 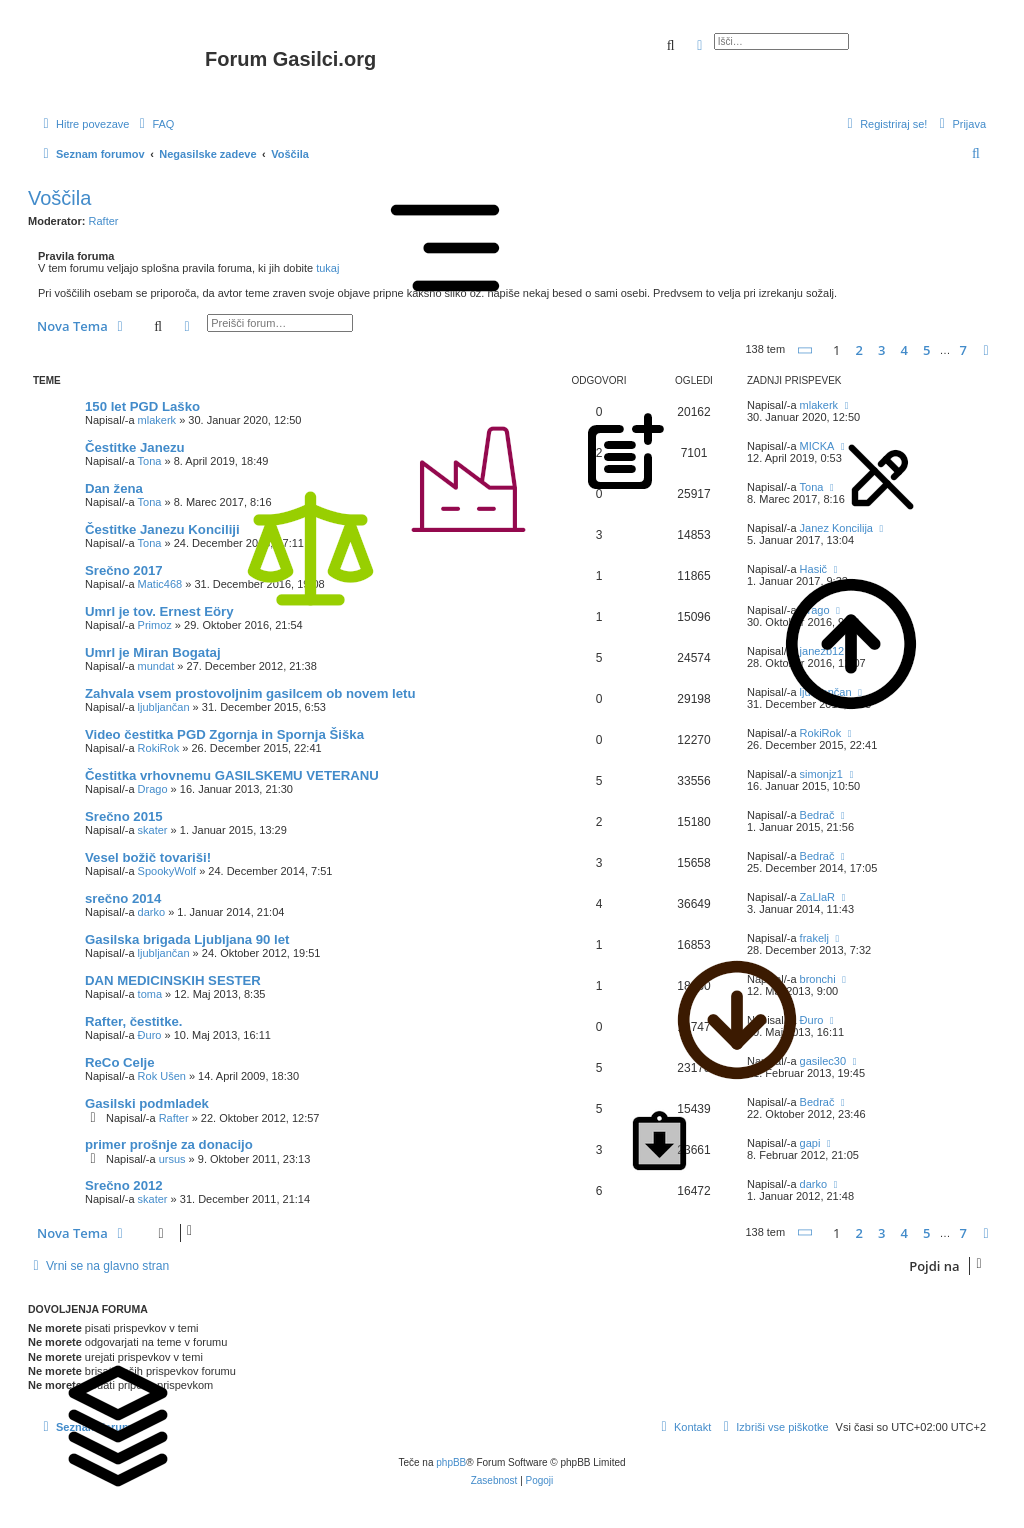 What do you see at coordinates (737, 1020) in the screenshot?
I see `download file or content` at bounding box center [737, 1020].